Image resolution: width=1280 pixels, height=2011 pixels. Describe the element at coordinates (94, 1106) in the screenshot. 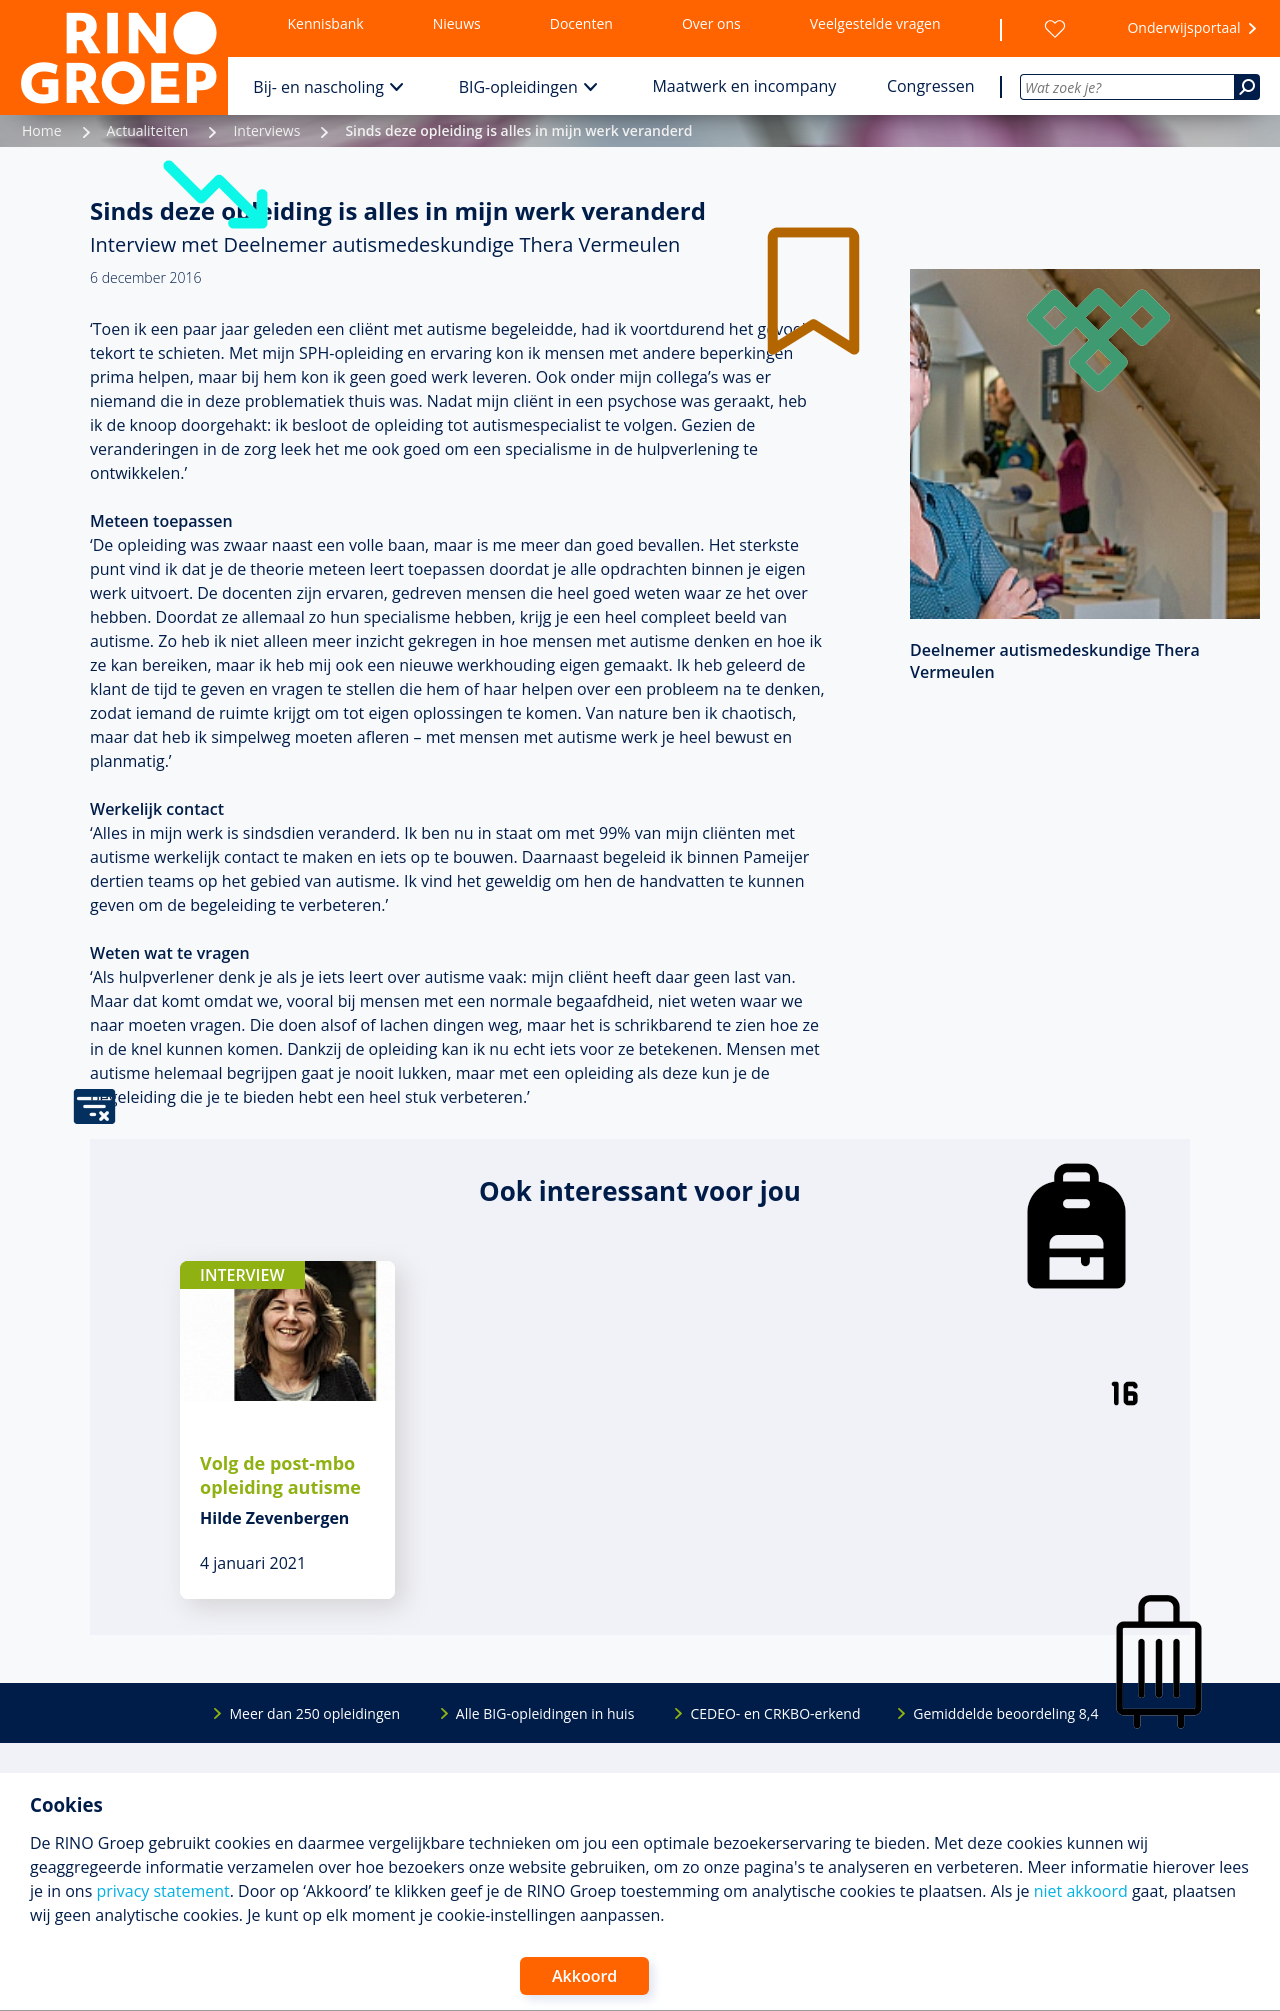

I see `clear all active filters` at that location.